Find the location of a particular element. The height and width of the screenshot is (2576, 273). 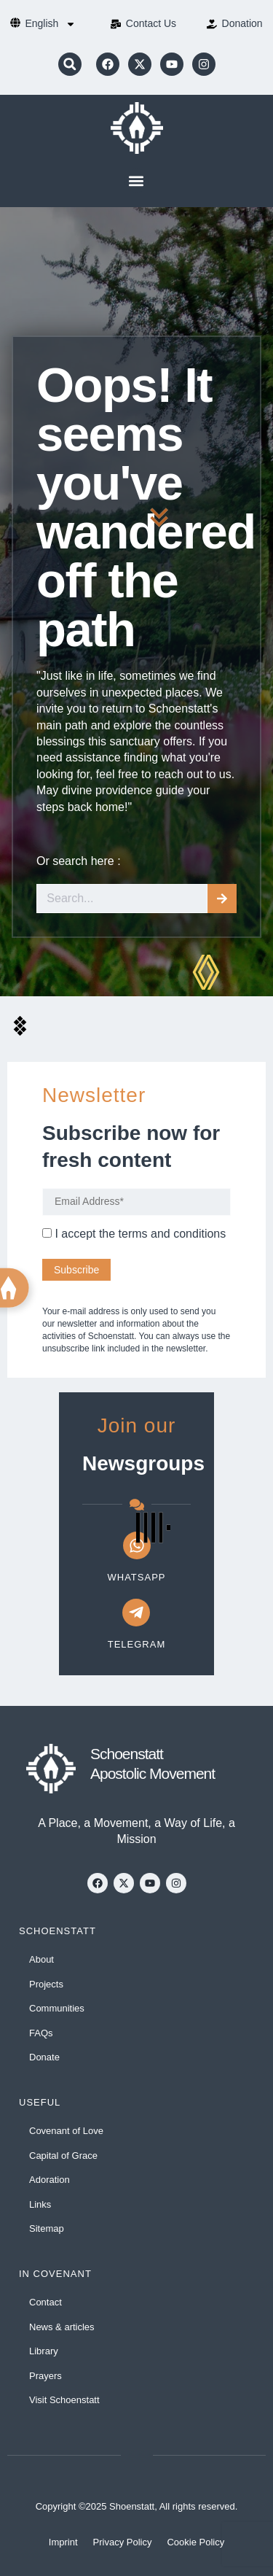

open the Setapp app subscription service is located at coordinates (20, 1025).